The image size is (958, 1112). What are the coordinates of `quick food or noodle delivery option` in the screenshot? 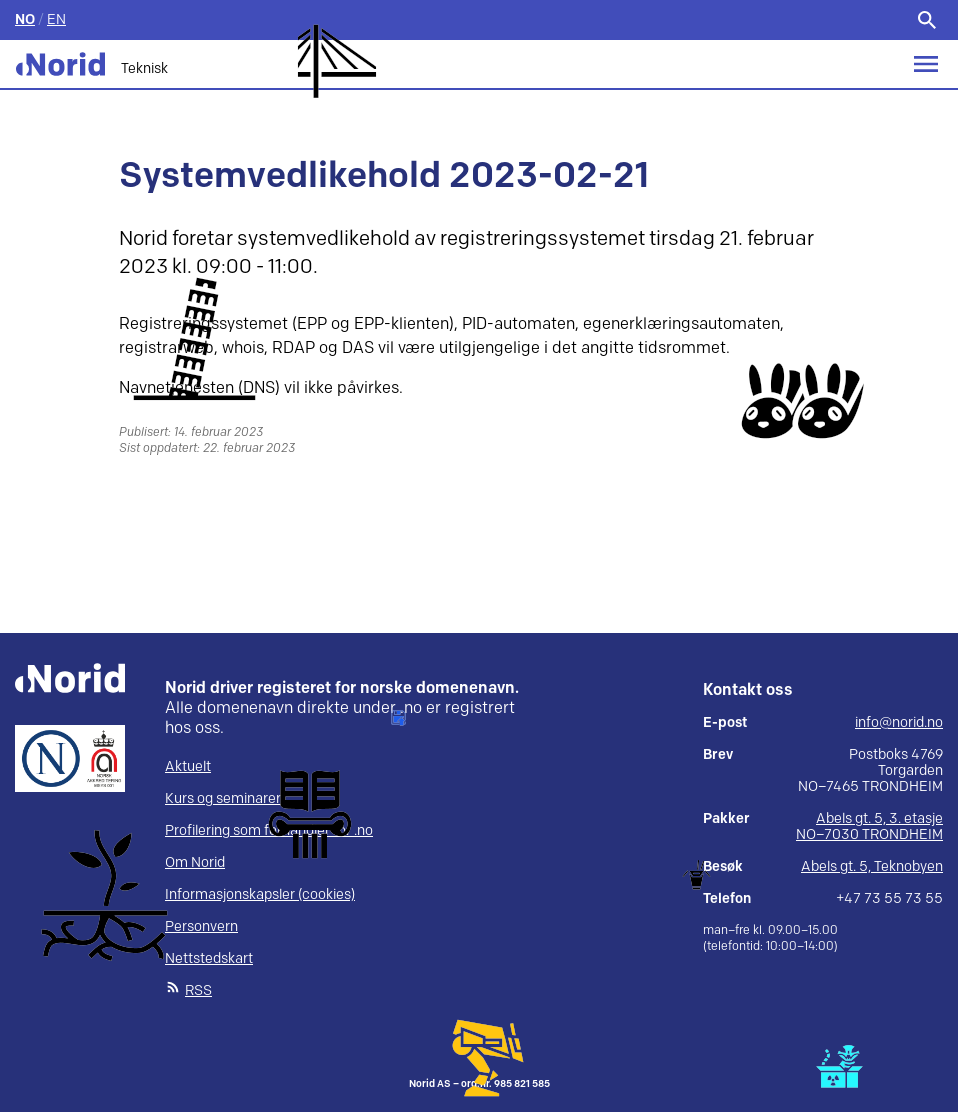 It's located at (696, 874).